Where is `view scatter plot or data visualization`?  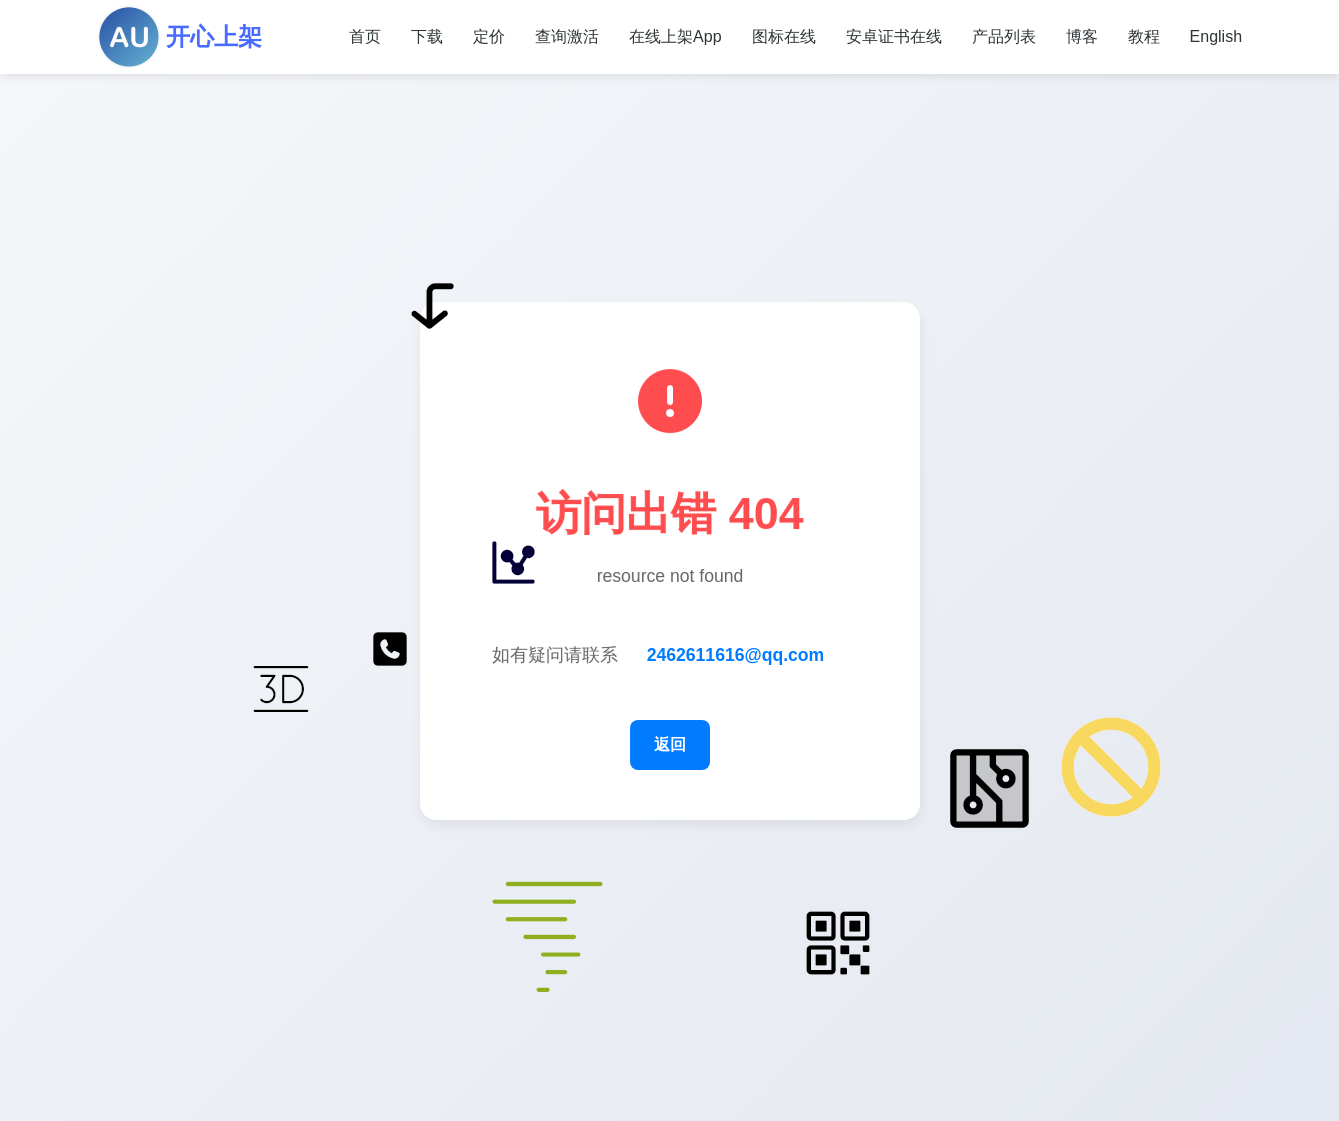 view scatter plot or data visualization is located at coordinates (513, 562).